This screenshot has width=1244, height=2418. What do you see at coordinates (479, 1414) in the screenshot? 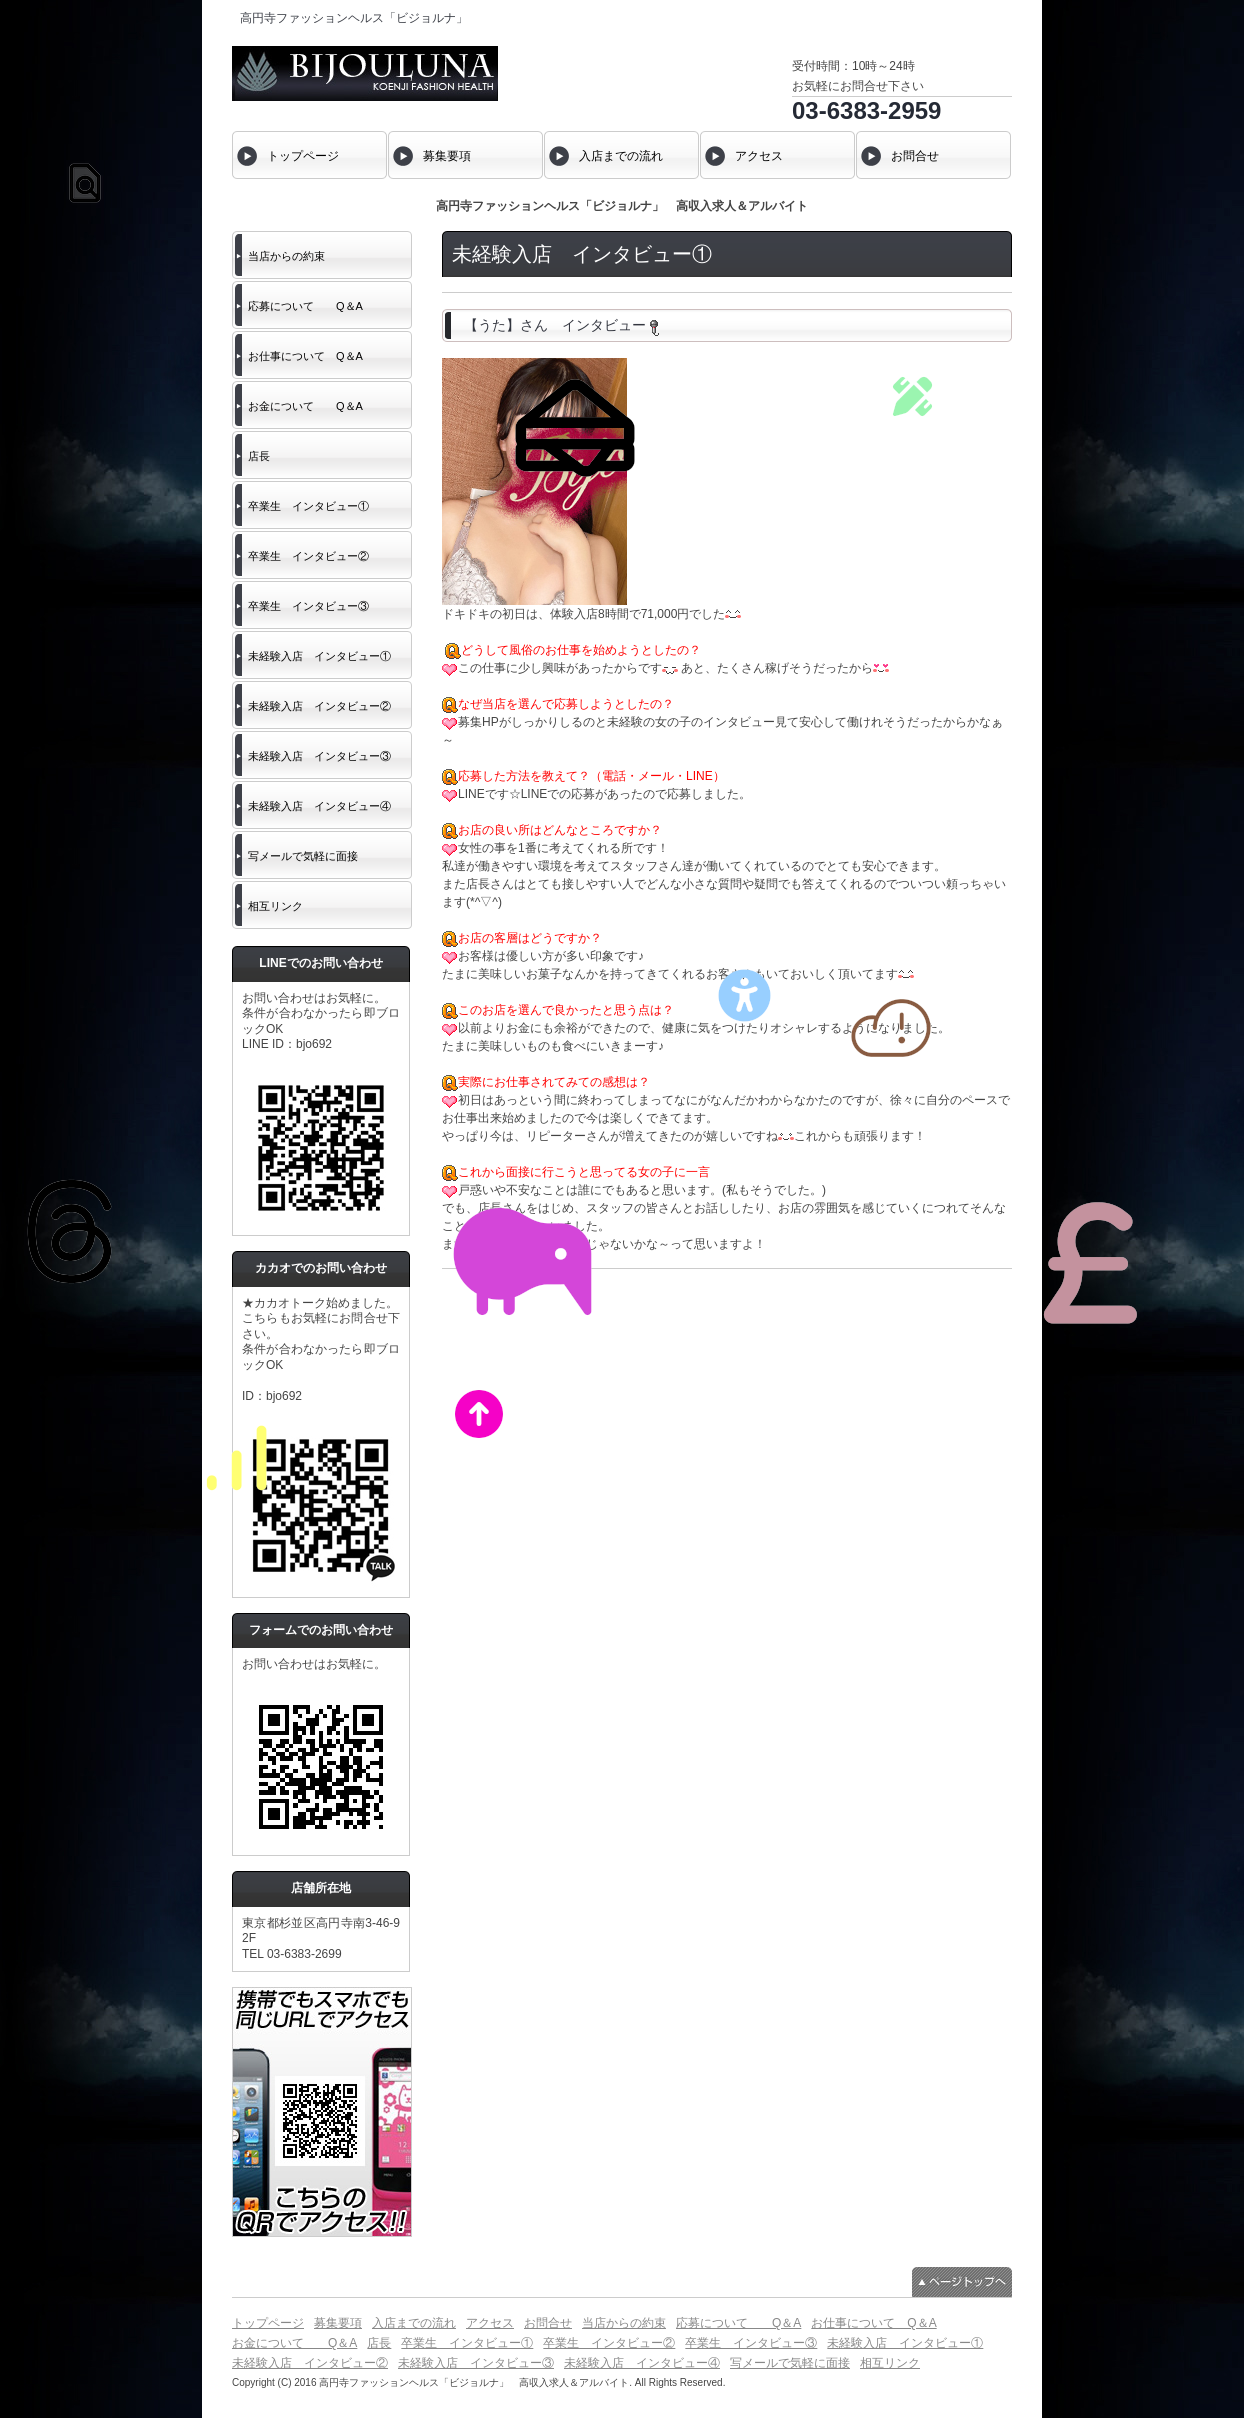
I see `upload a file or content` at bounding box center [479, 1414].